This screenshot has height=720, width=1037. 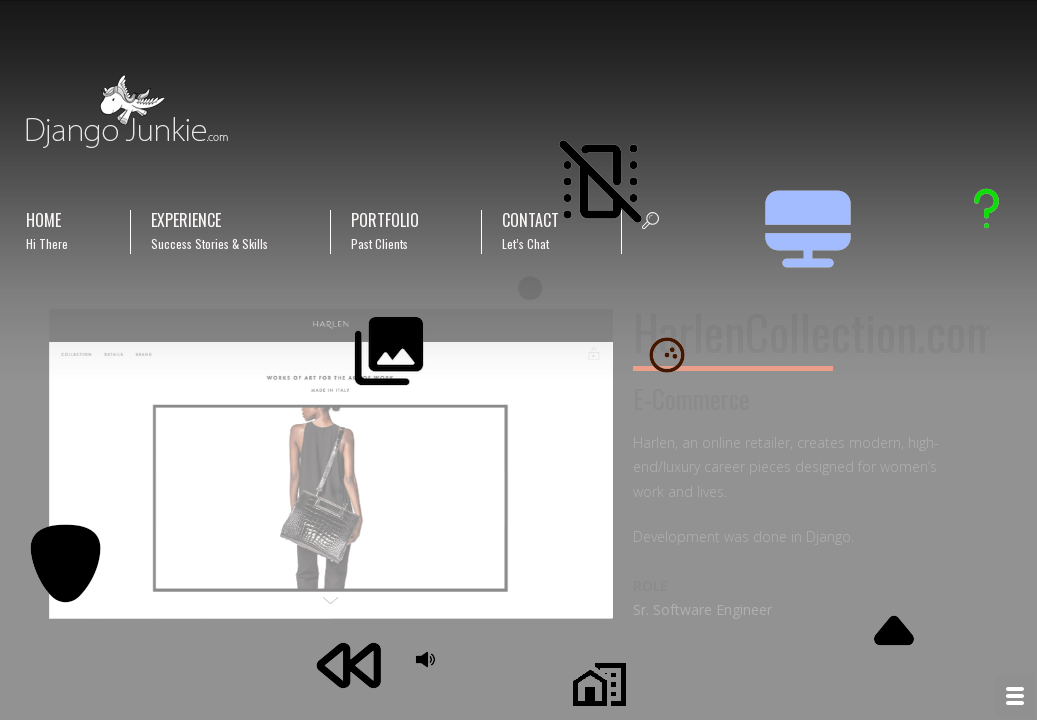 I want to click on view on desktop display, so click(x=808, y=229).